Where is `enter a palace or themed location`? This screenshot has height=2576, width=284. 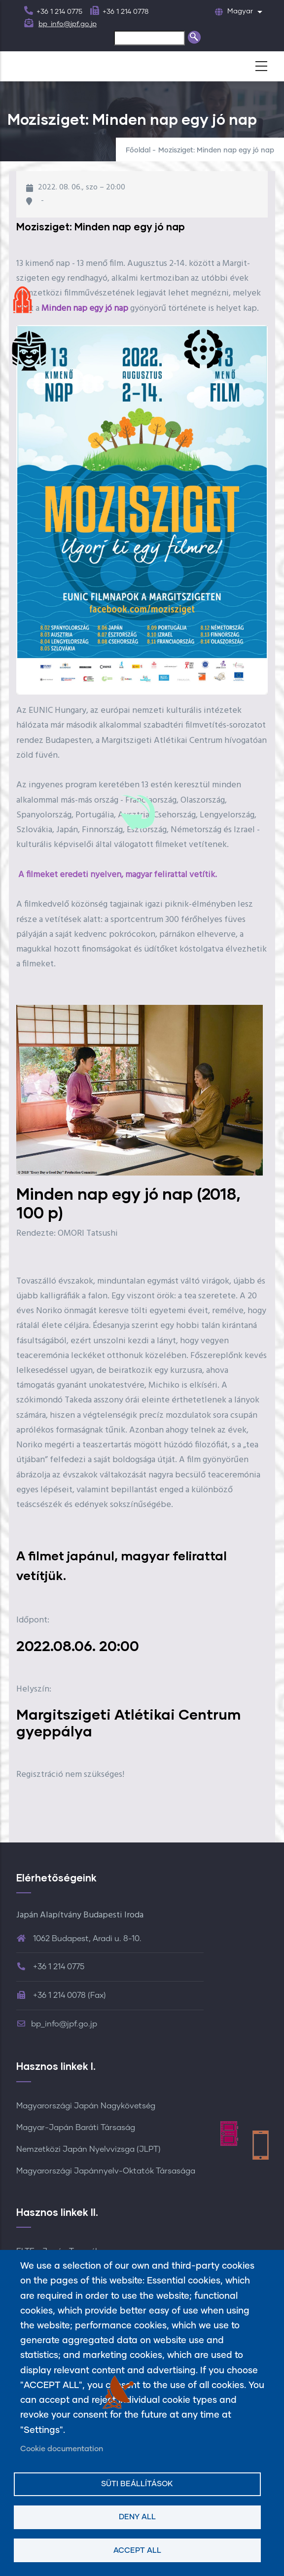 enter a palace or themed location is located at coordinates (22, 299).